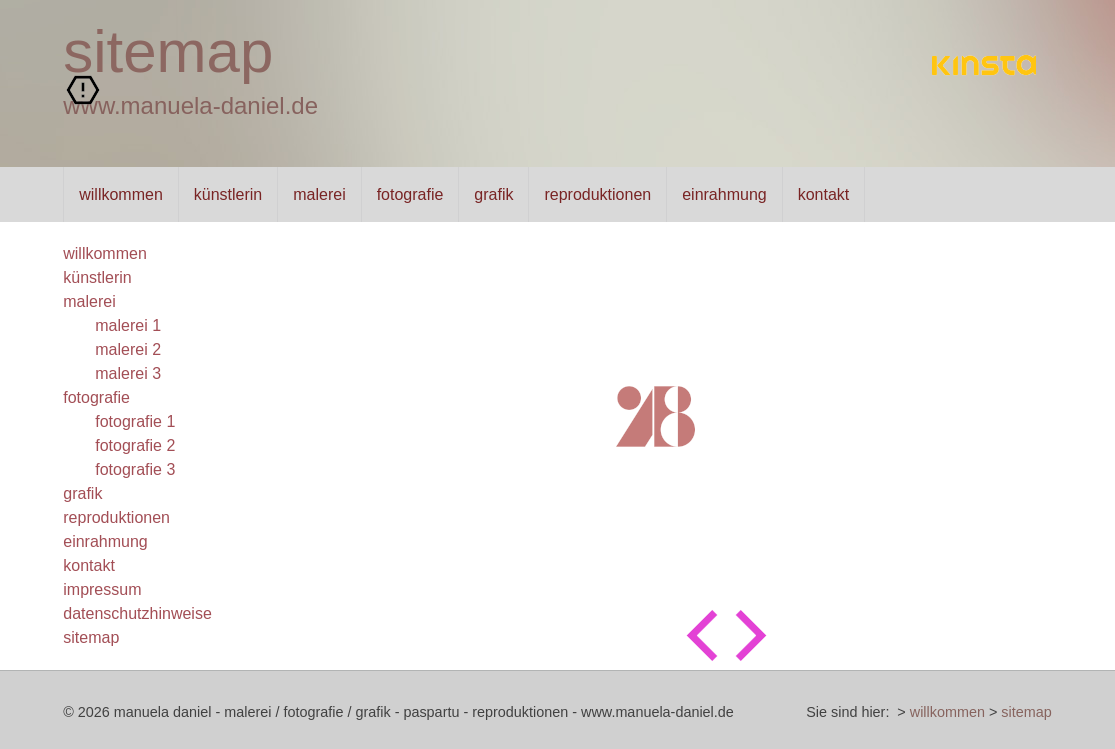 The height and width of the screenshot is (749, 1115). What do you see at coordinates (655, 416) in the screenshot?
I see `open Google Fonts website or service` at bounding box center [655, 416].